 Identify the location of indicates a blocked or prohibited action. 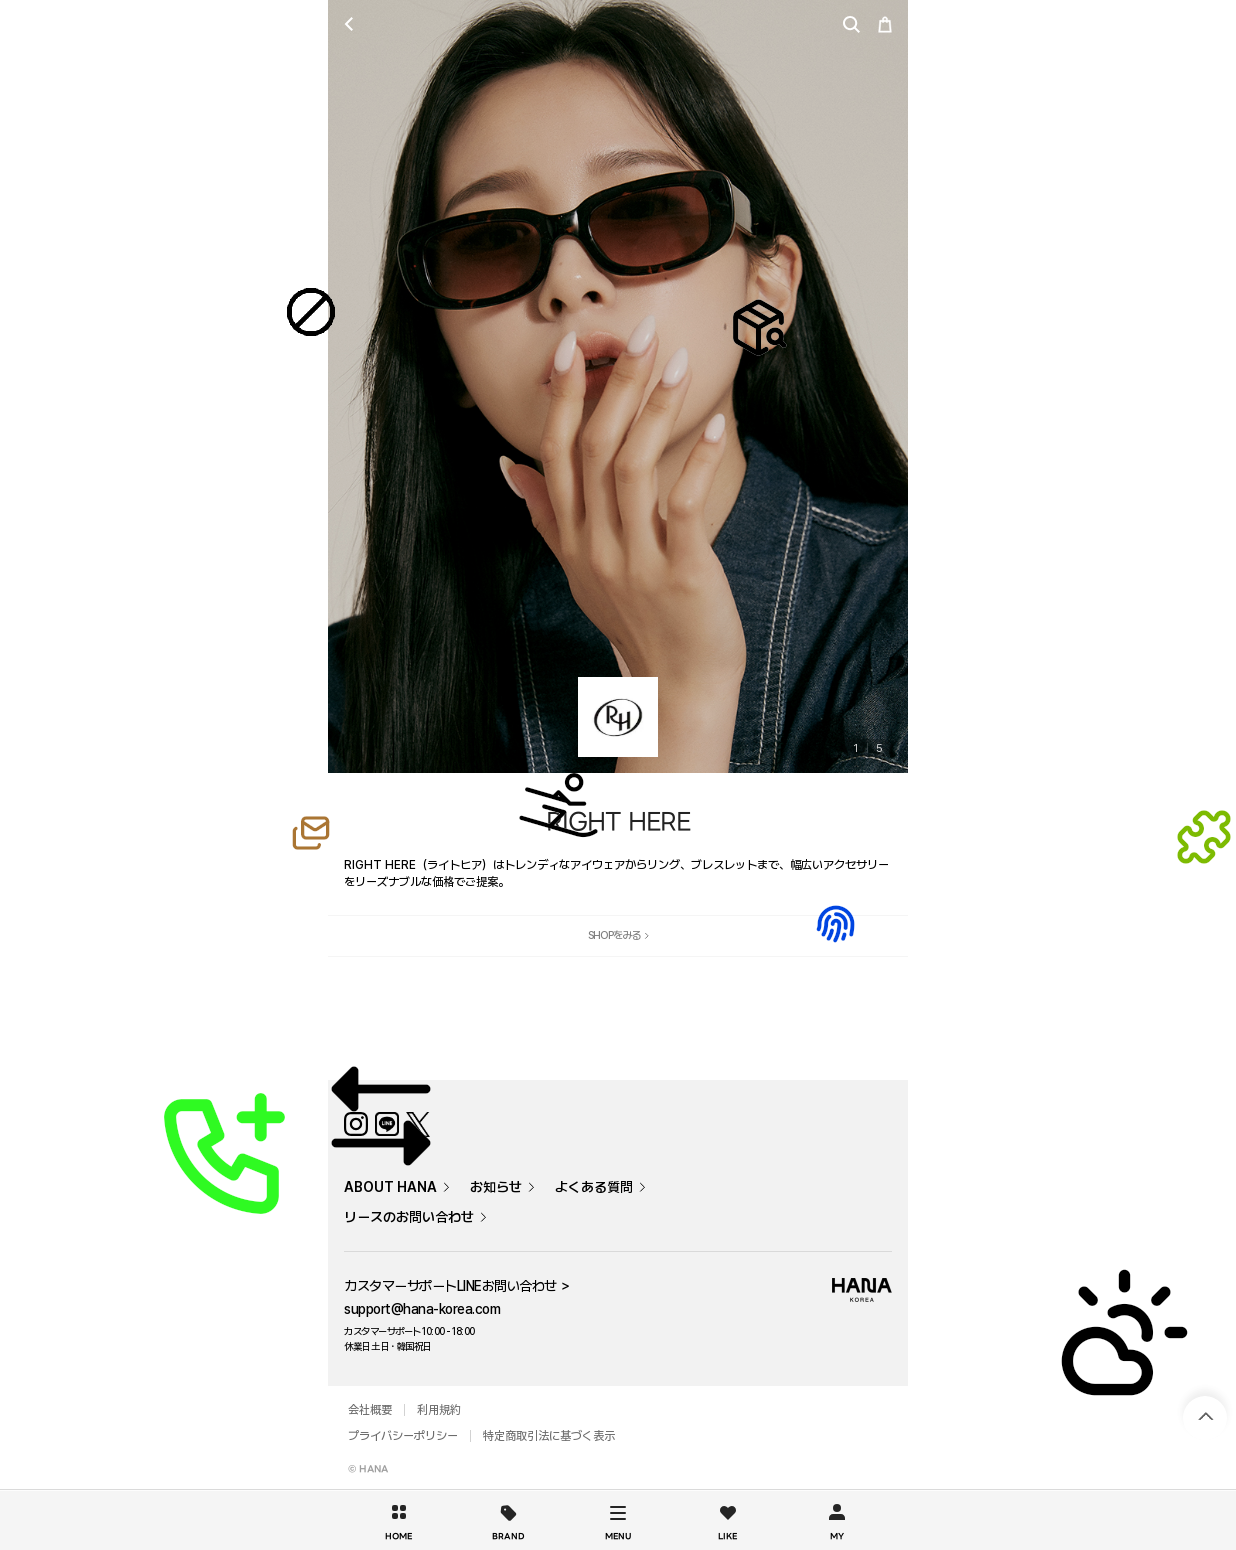
(311, 312).